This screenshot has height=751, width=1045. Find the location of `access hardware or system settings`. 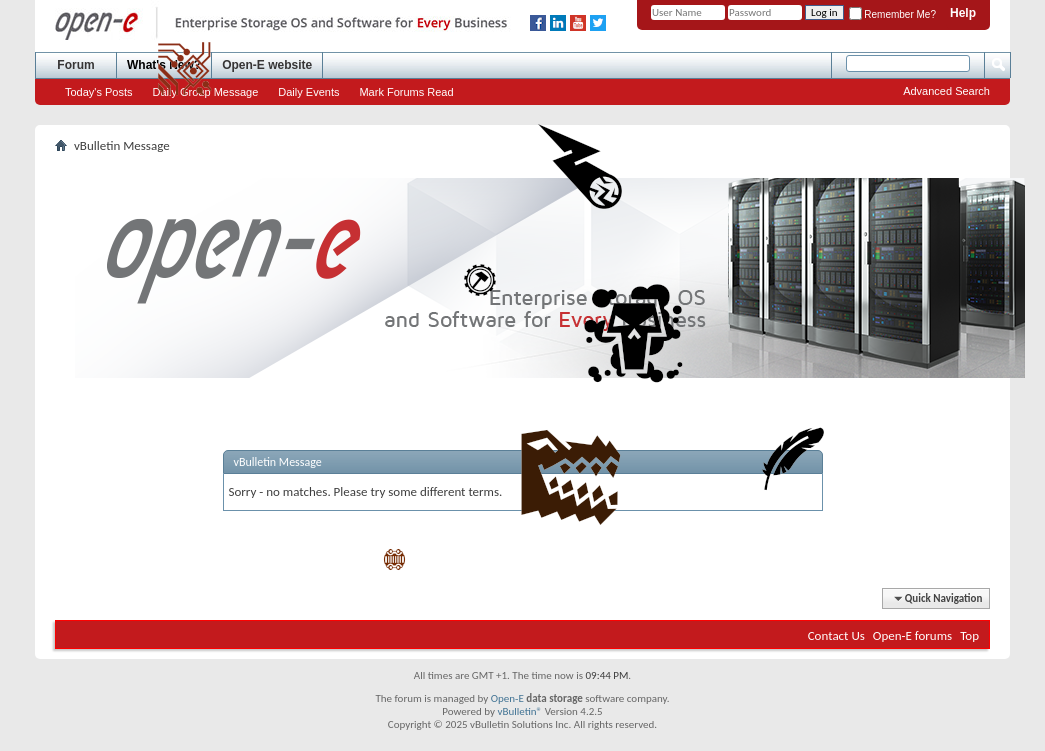

access hardware or system settings is located at coordinates (184, 68).